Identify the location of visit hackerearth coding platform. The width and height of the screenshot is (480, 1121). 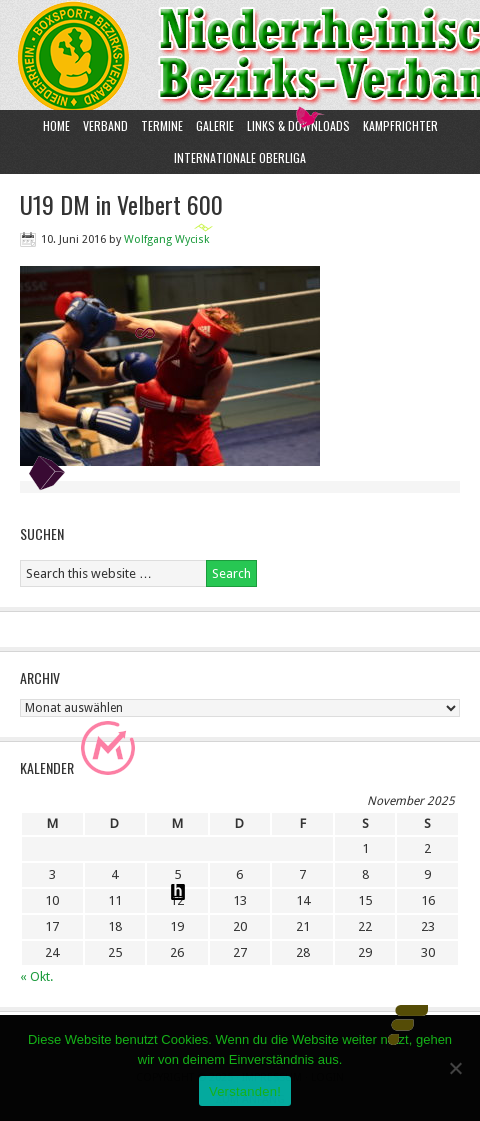
(178, 892).